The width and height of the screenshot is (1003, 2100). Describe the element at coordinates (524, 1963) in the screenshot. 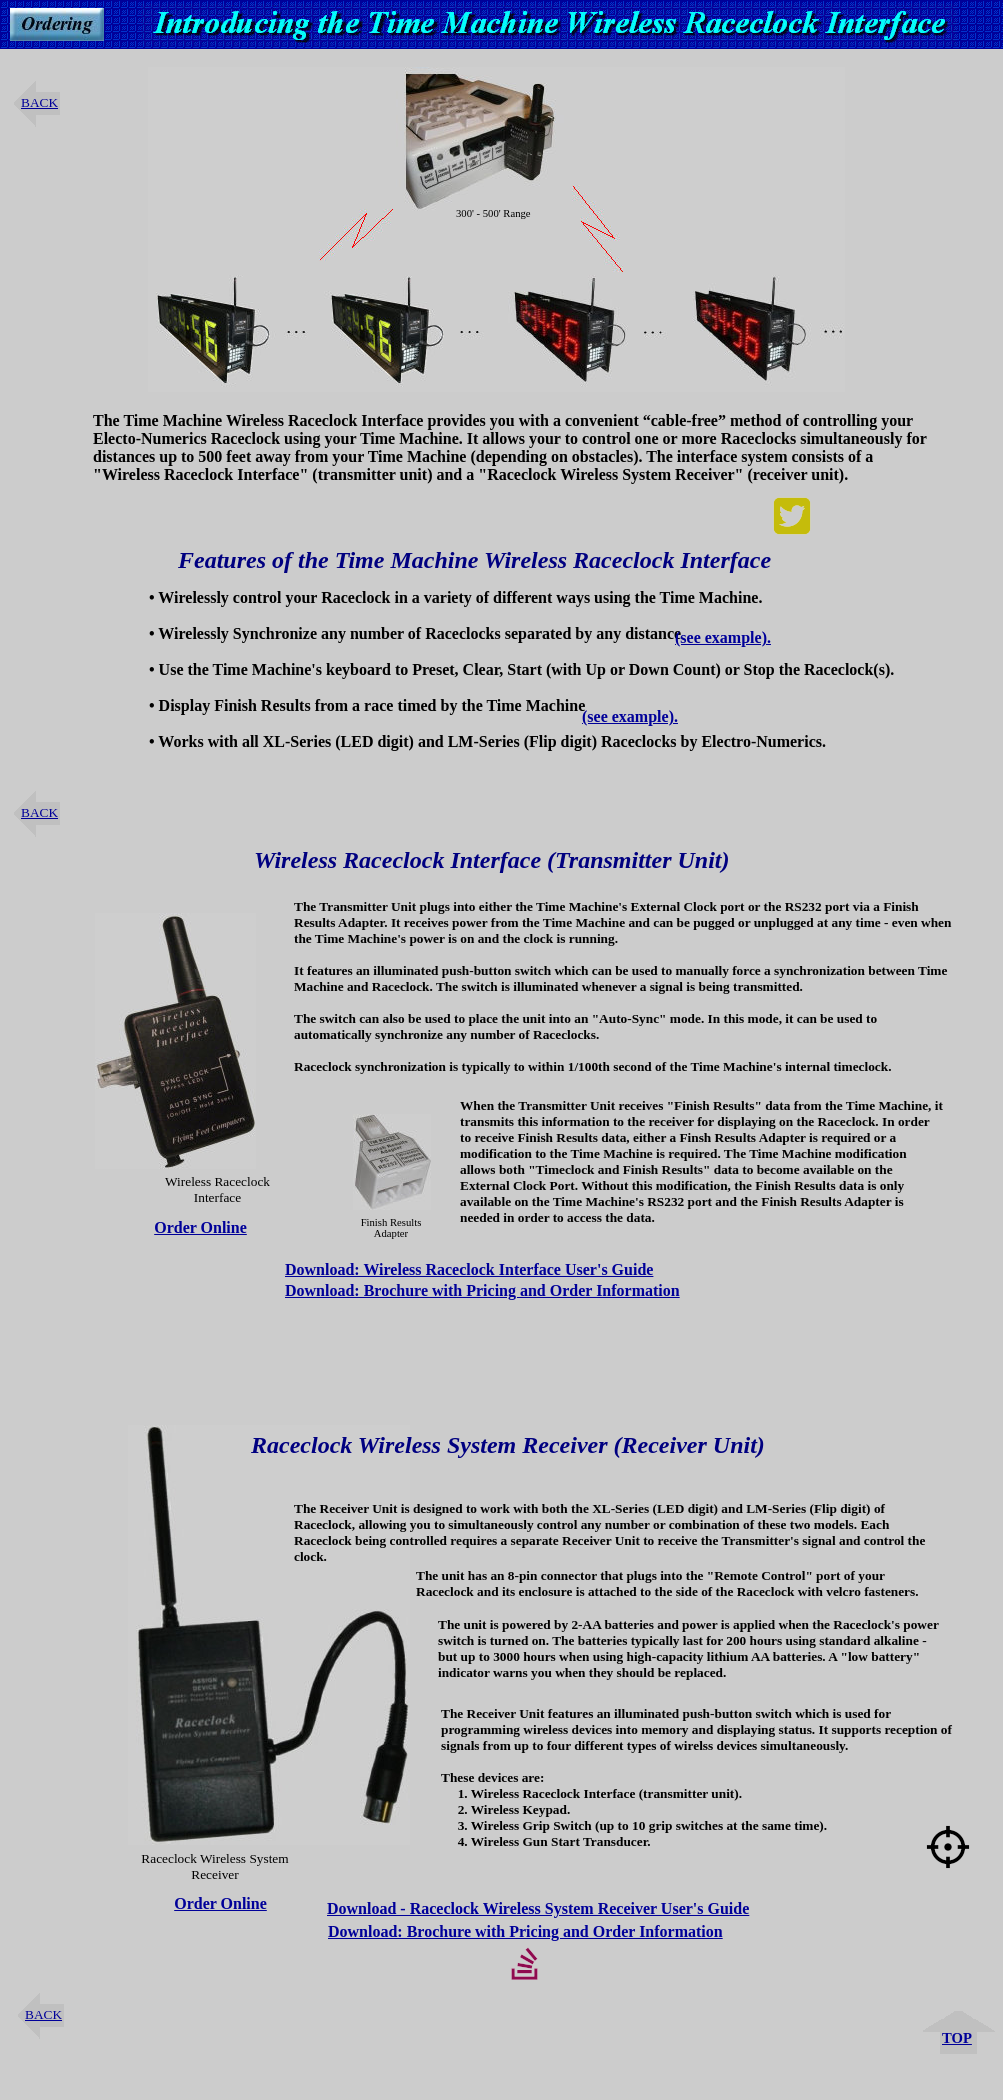

I see `visit stack overflow website` at that location.